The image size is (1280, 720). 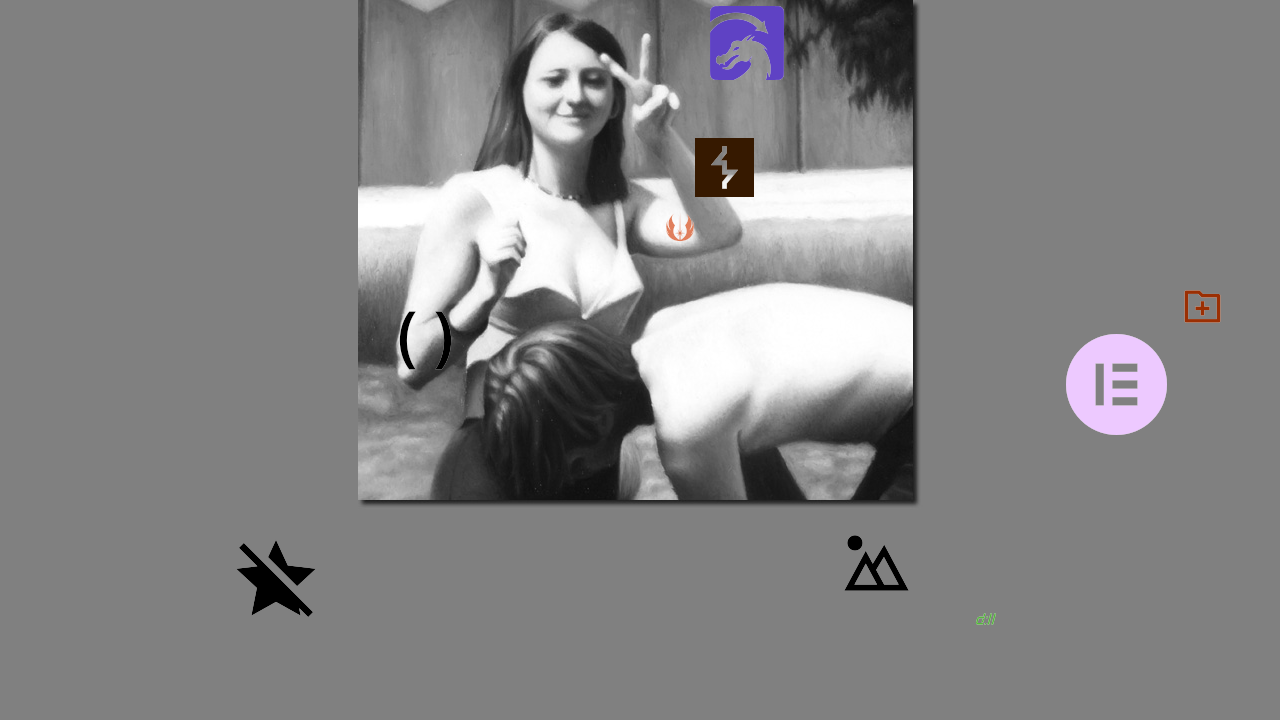 What do you see at coordinates (425, 340) in the screenshot?
I see `indicates code or programming-related content` at bounding box center [425, 340].